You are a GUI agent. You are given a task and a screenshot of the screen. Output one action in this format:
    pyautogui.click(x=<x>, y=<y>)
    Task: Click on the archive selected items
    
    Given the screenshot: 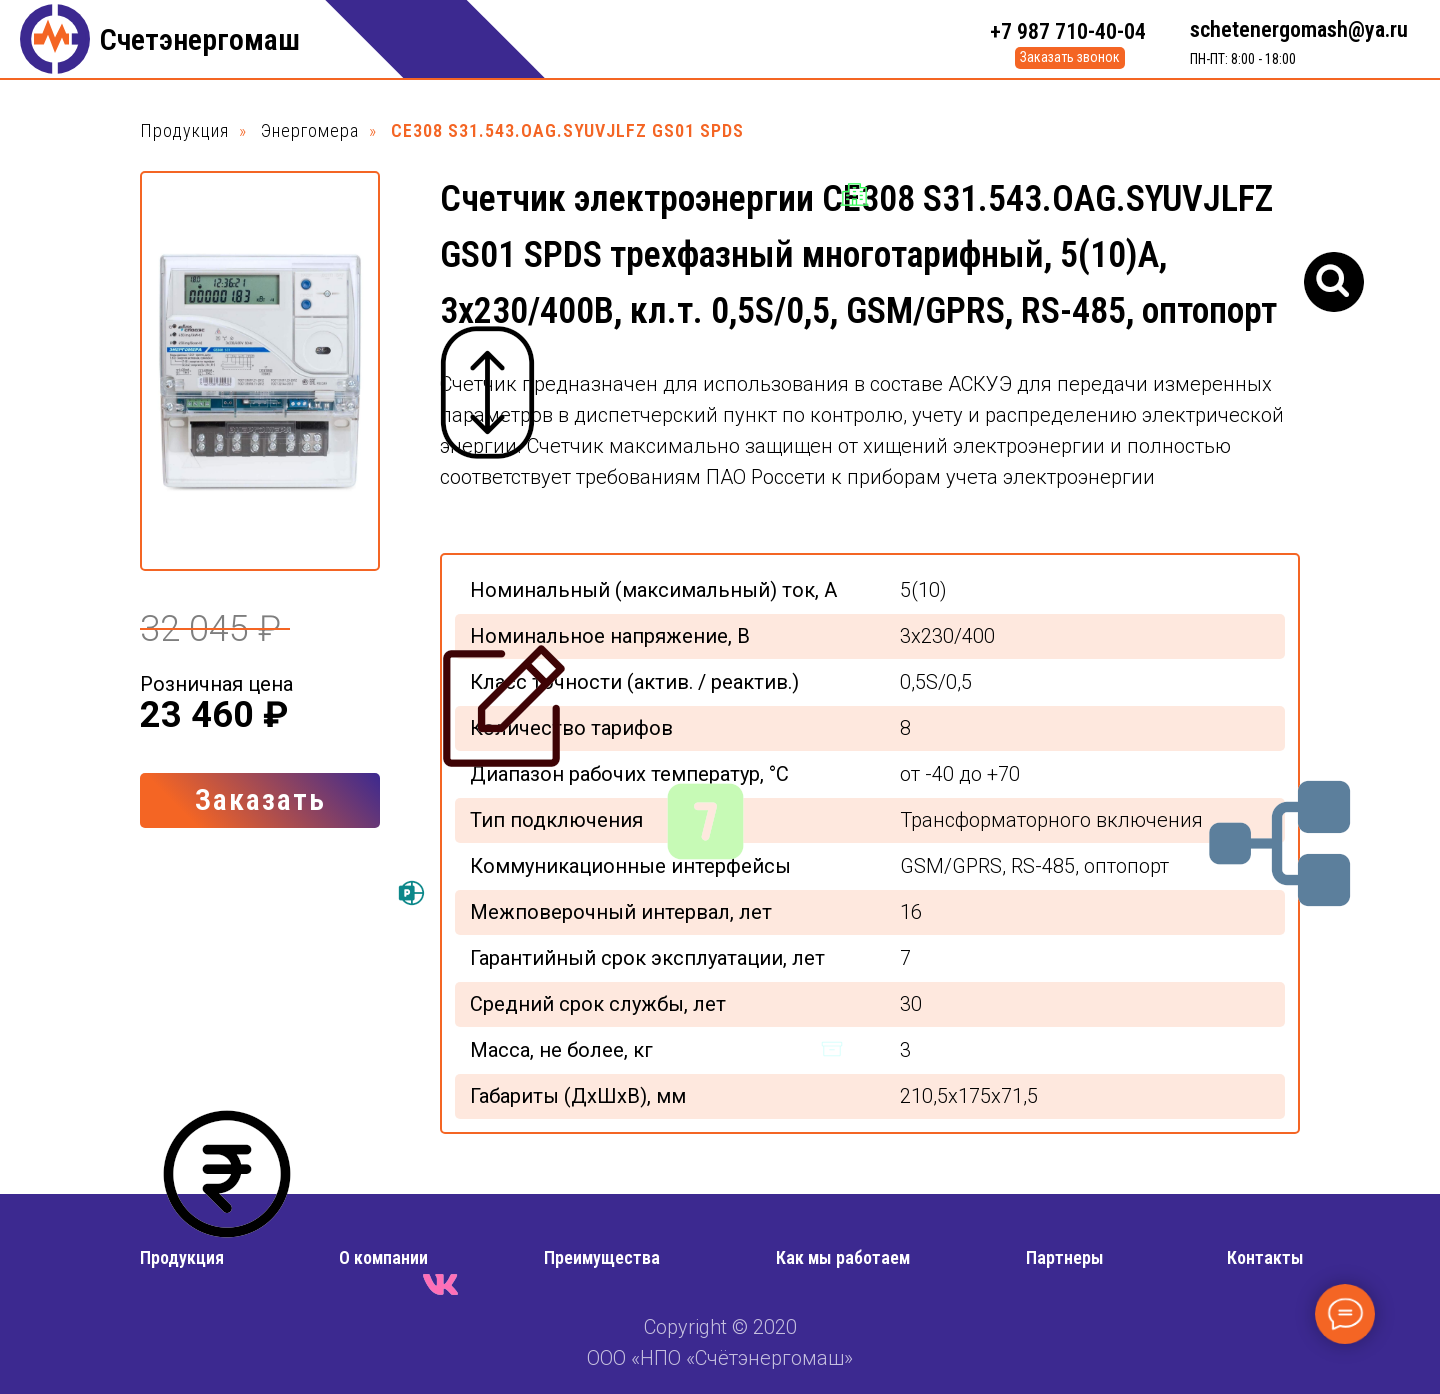 What is the action you would take?
    pyautogui.click(x=832, y=1049)
    